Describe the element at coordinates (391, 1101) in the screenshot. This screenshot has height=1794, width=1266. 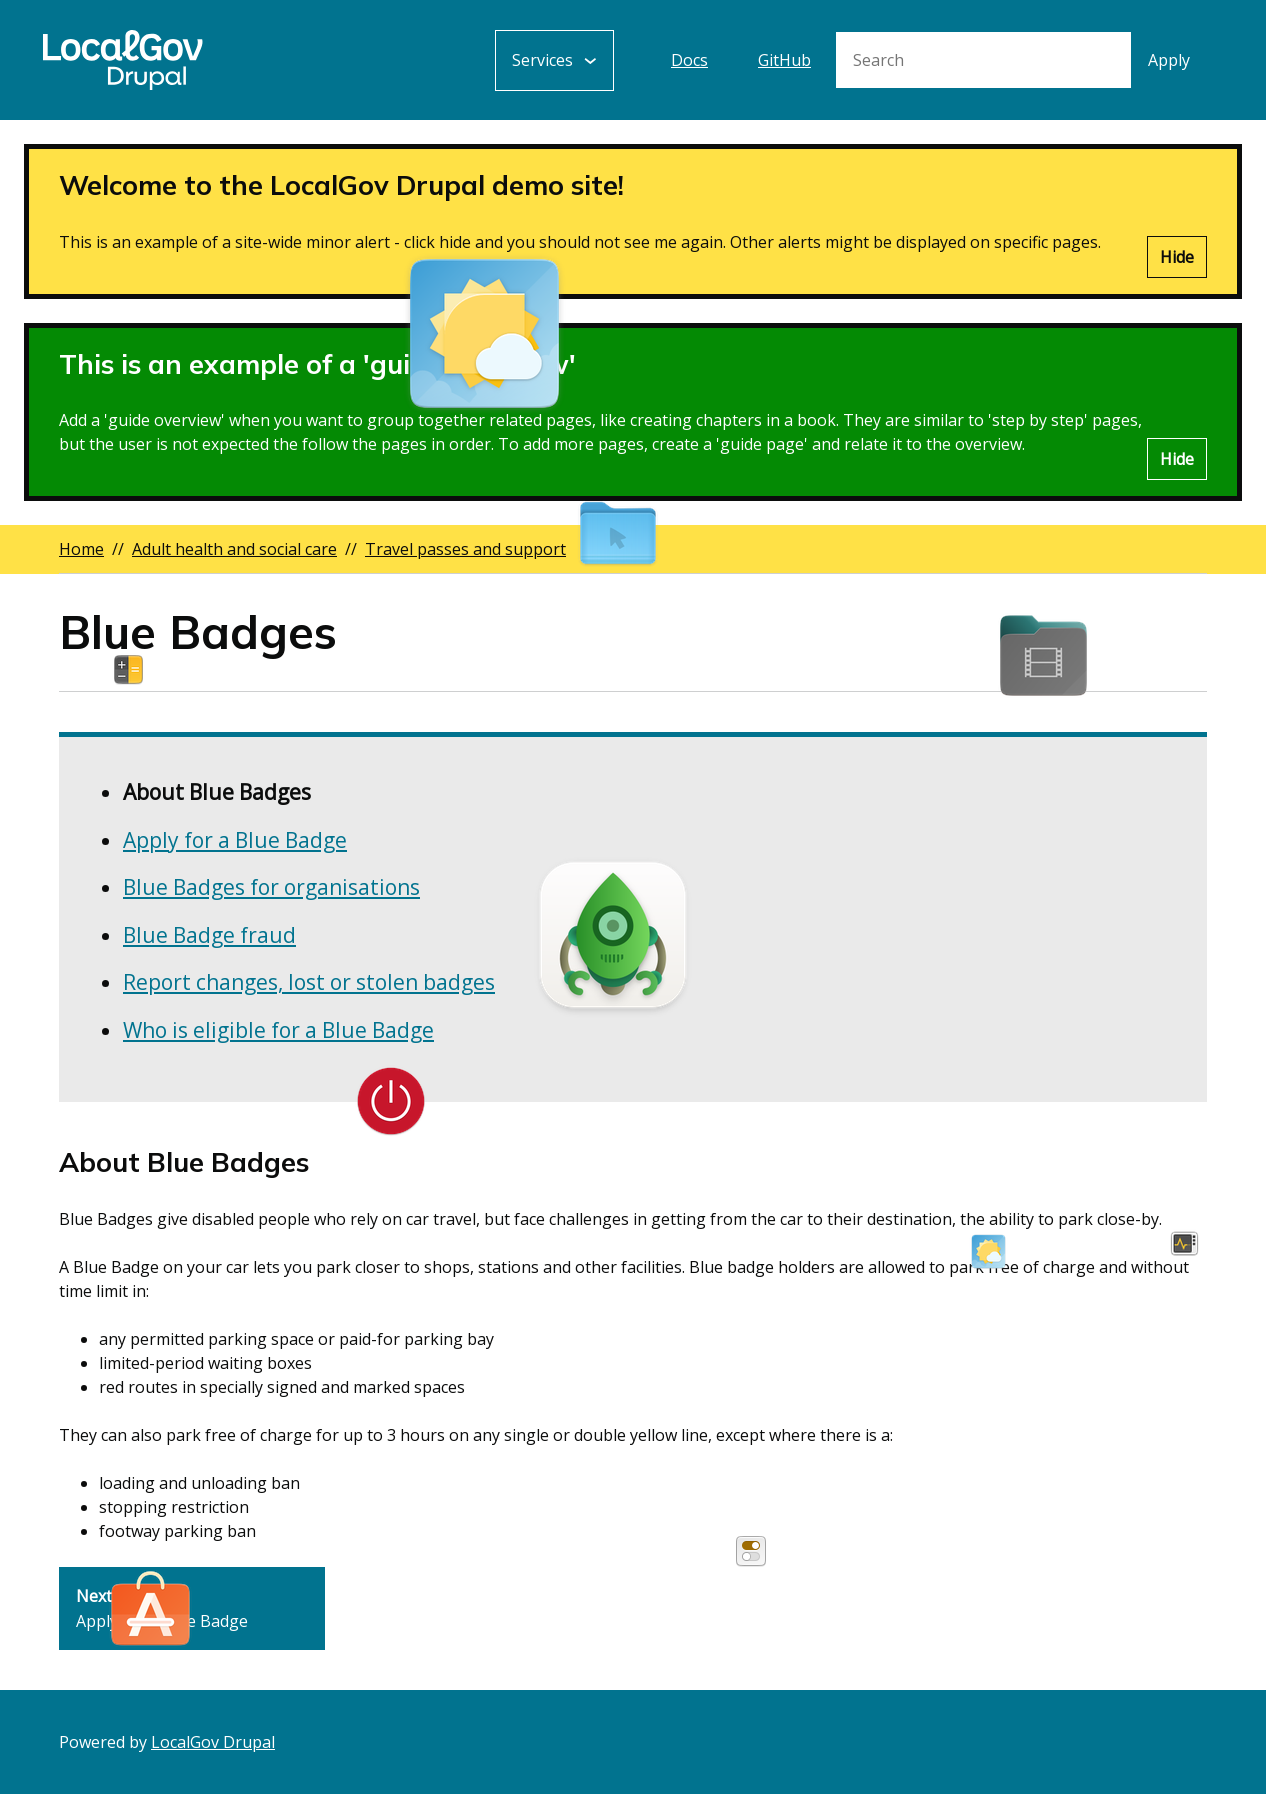
I see `shut down the system` at that location.